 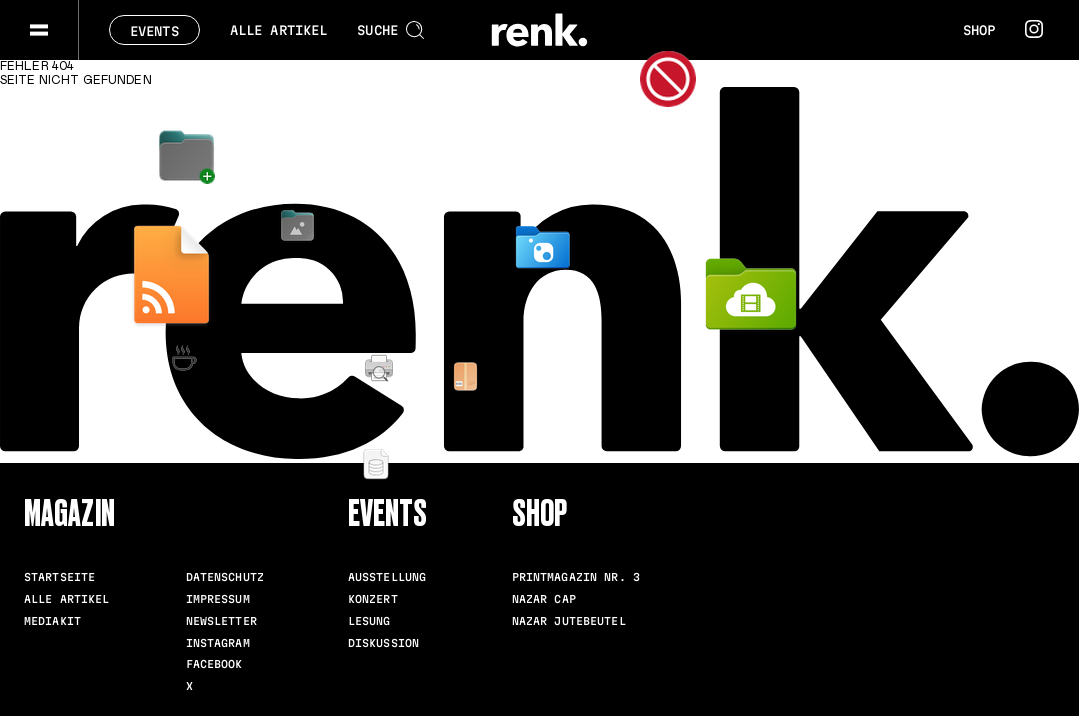 I want to click on compressed or archived file type indicator, so click(x=465, y=376).